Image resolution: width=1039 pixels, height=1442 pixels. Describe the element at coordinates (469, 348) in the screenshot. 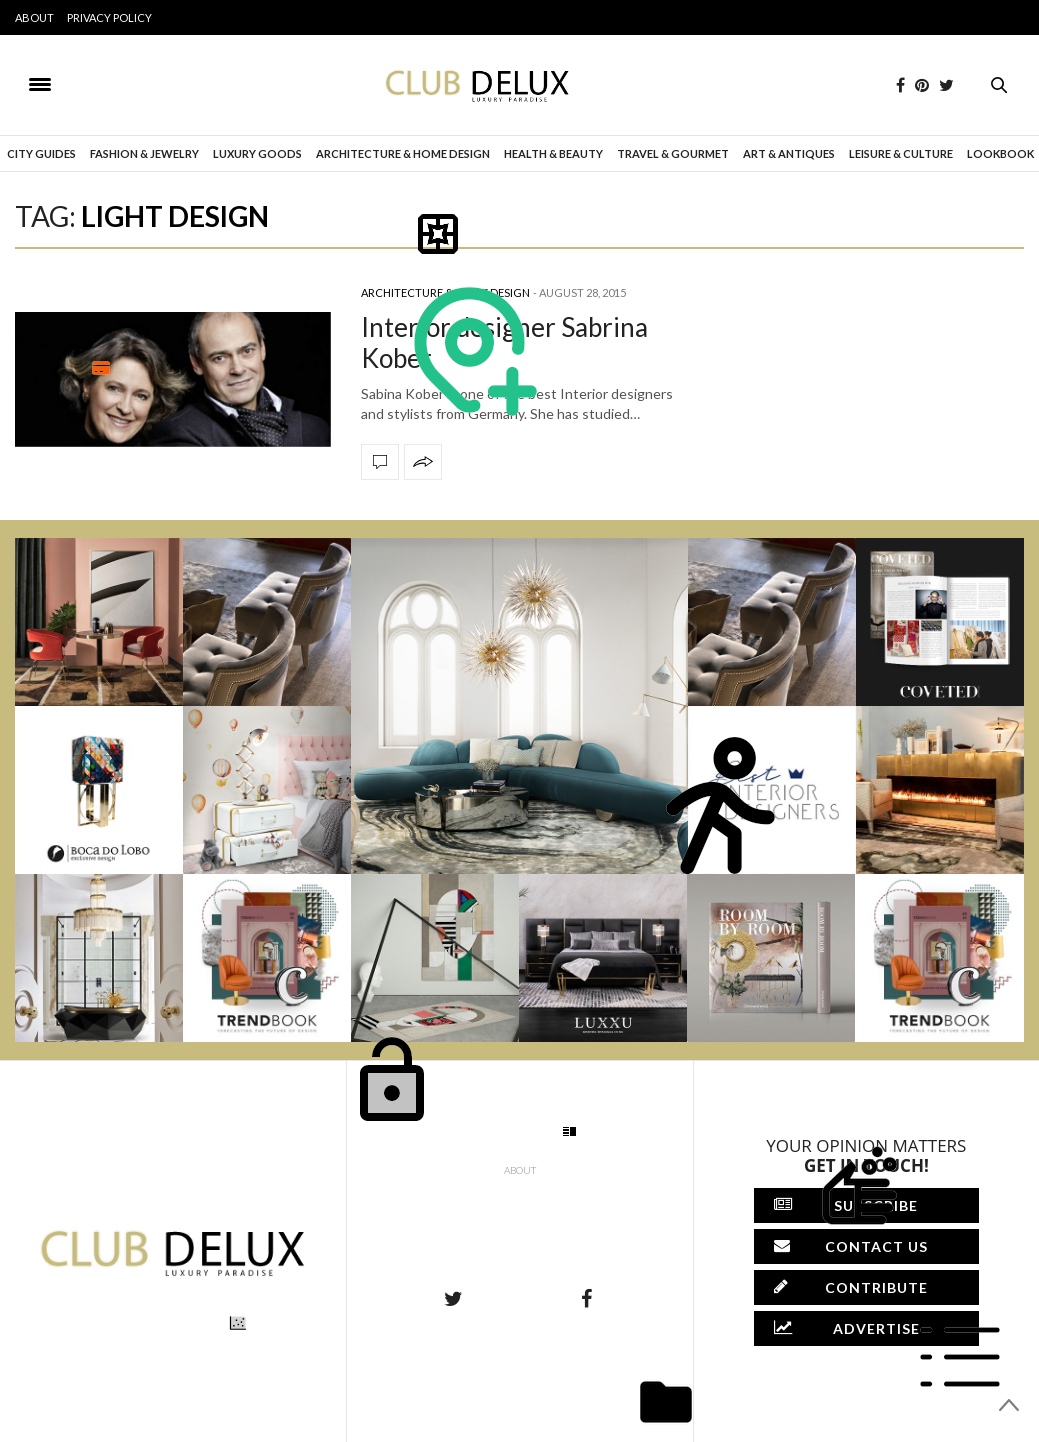

I see `add a new location pin` at that location.